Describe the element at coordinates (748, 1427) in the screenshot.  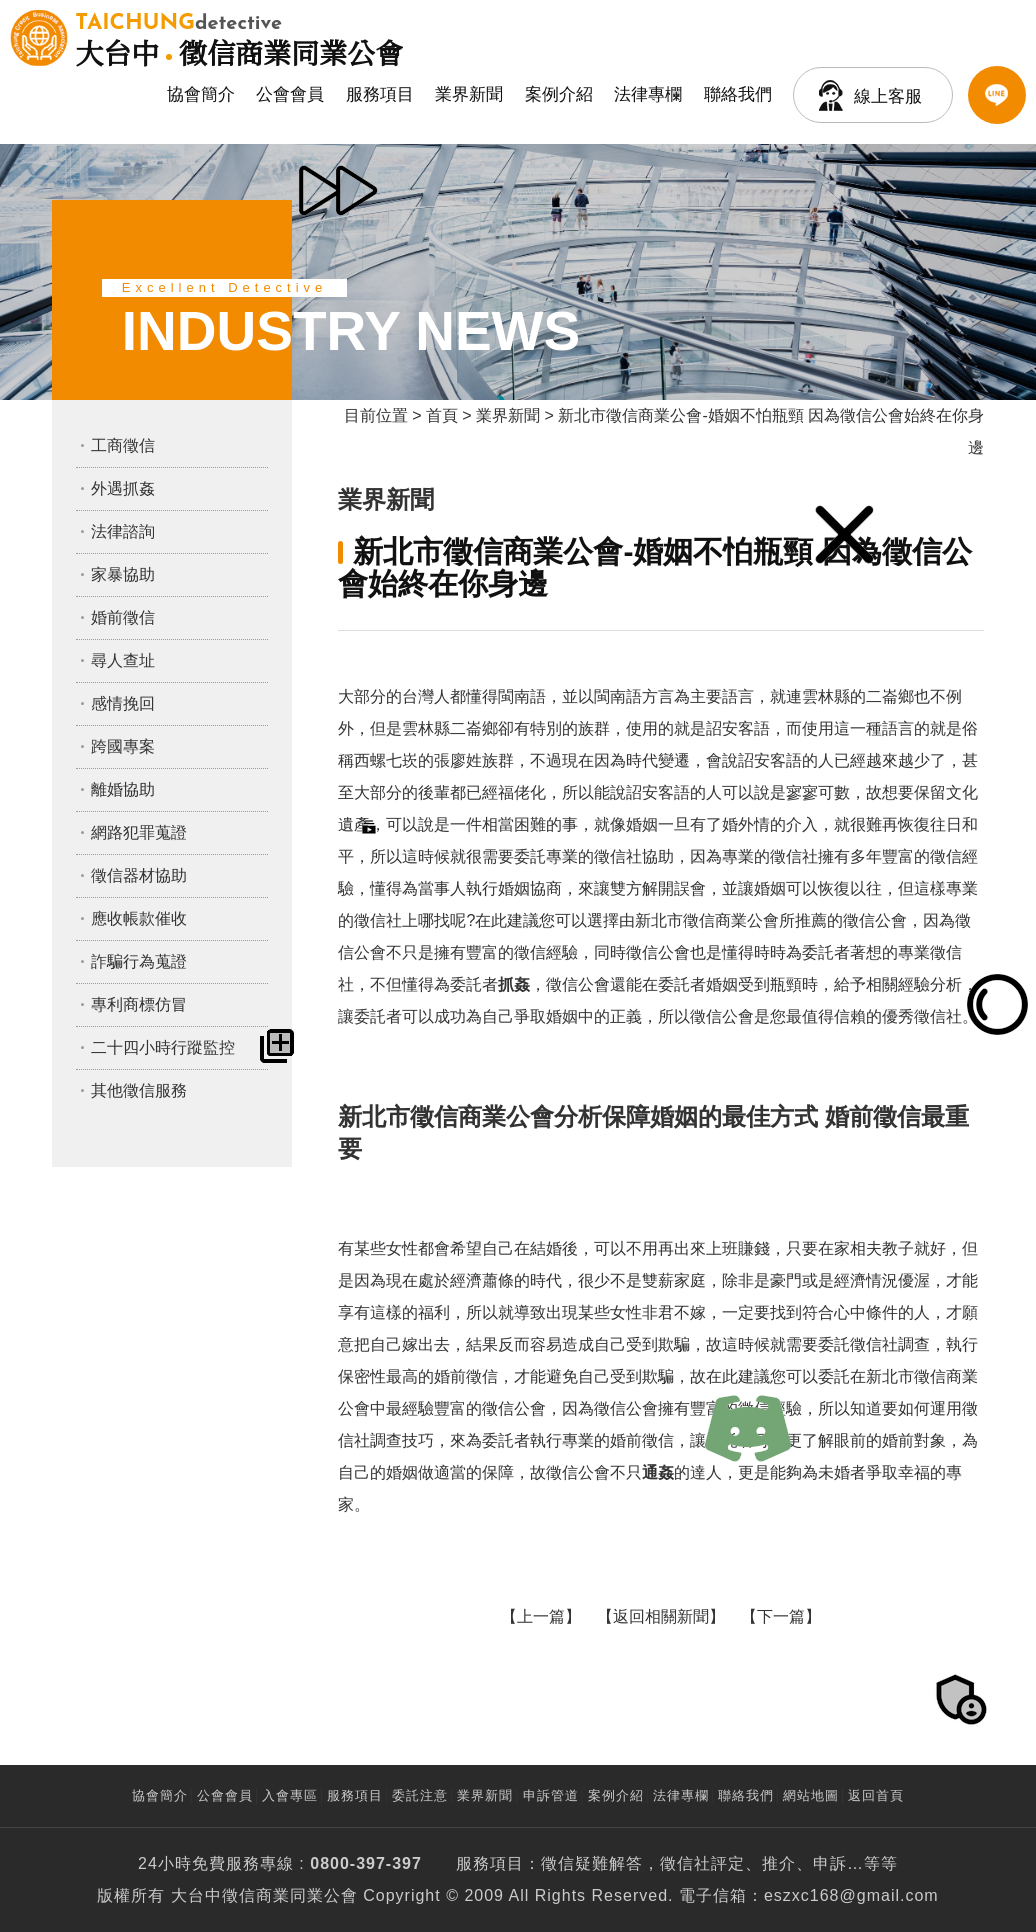
I see `open Discord app` at that location.